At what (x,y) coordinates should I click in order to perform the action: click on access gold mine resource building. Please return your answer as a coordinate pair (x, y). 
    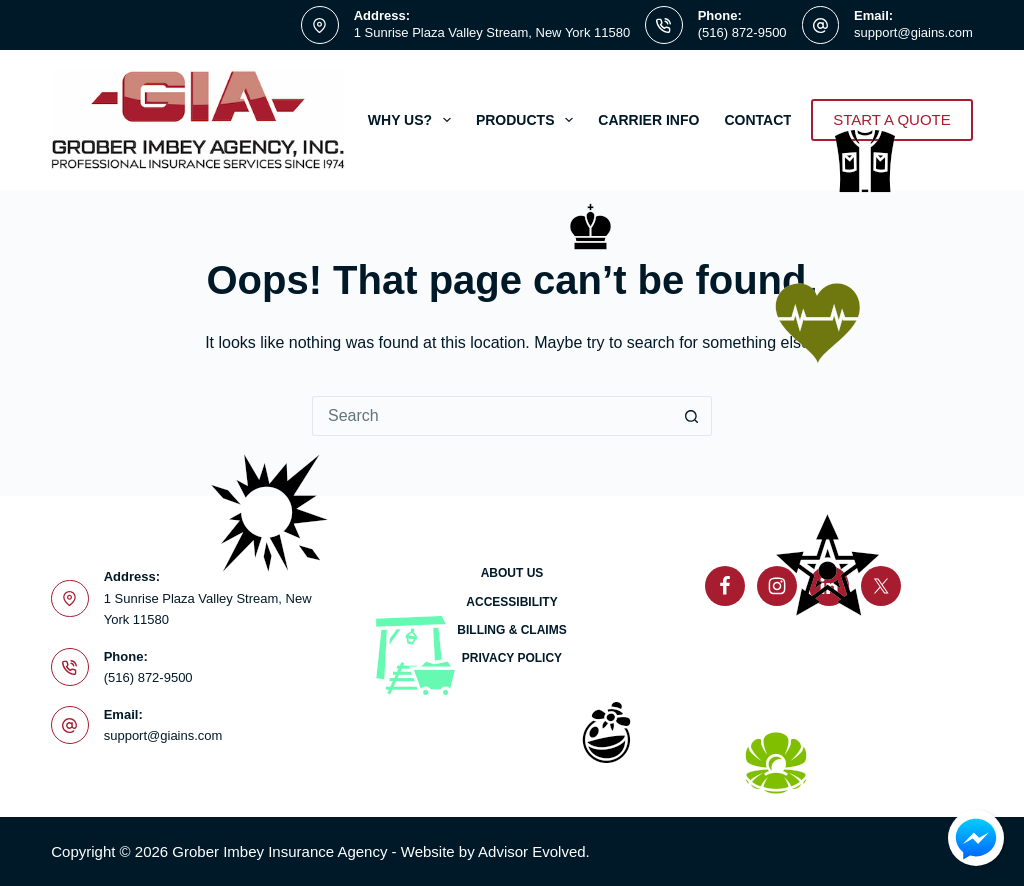
    Looking at the image, I should click on (415, 655).